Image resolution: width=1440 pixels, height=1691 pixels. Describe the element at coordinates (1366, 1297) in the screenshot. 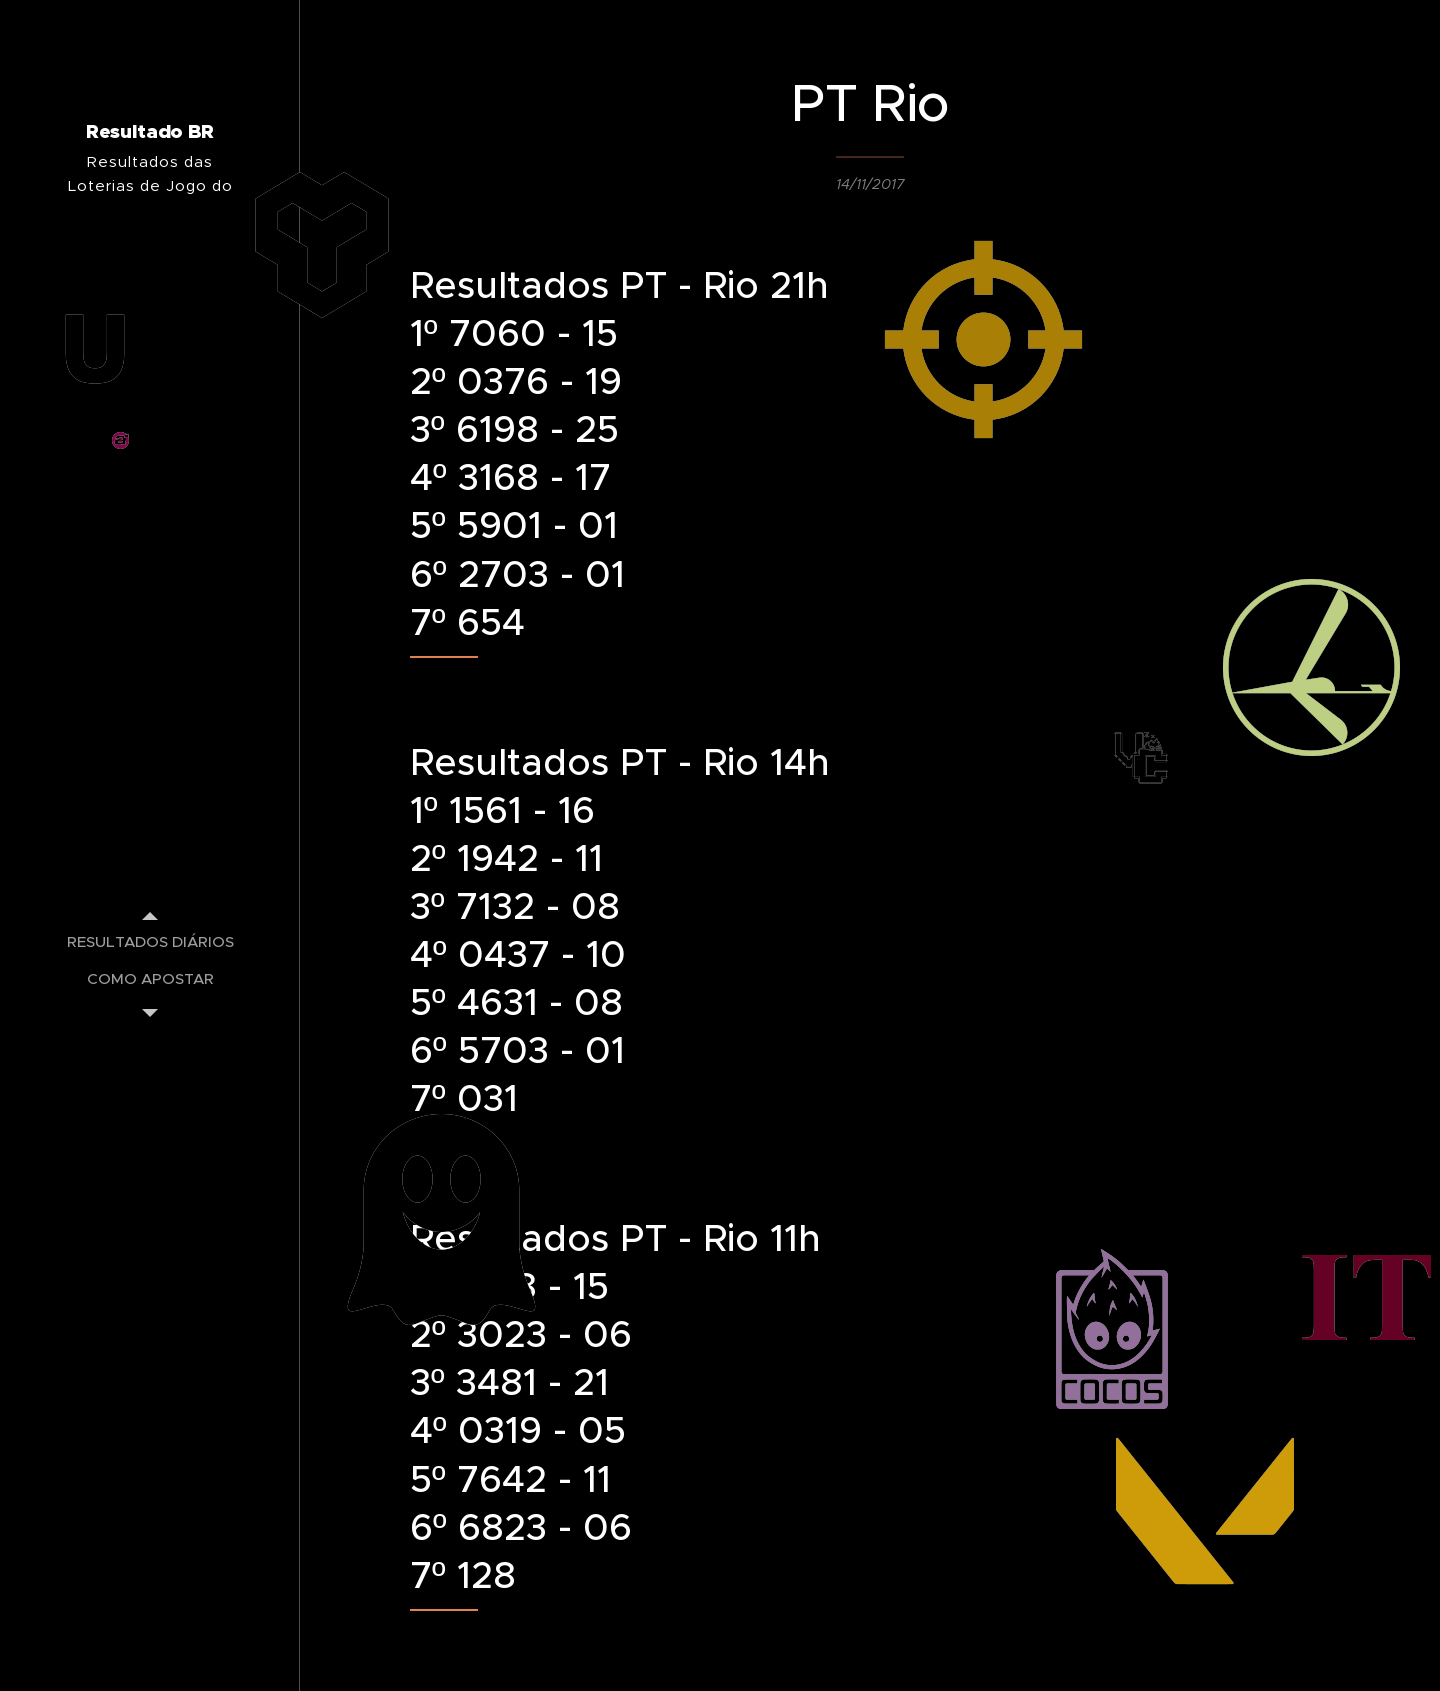

I see `visit The Irish Times website` at that location.